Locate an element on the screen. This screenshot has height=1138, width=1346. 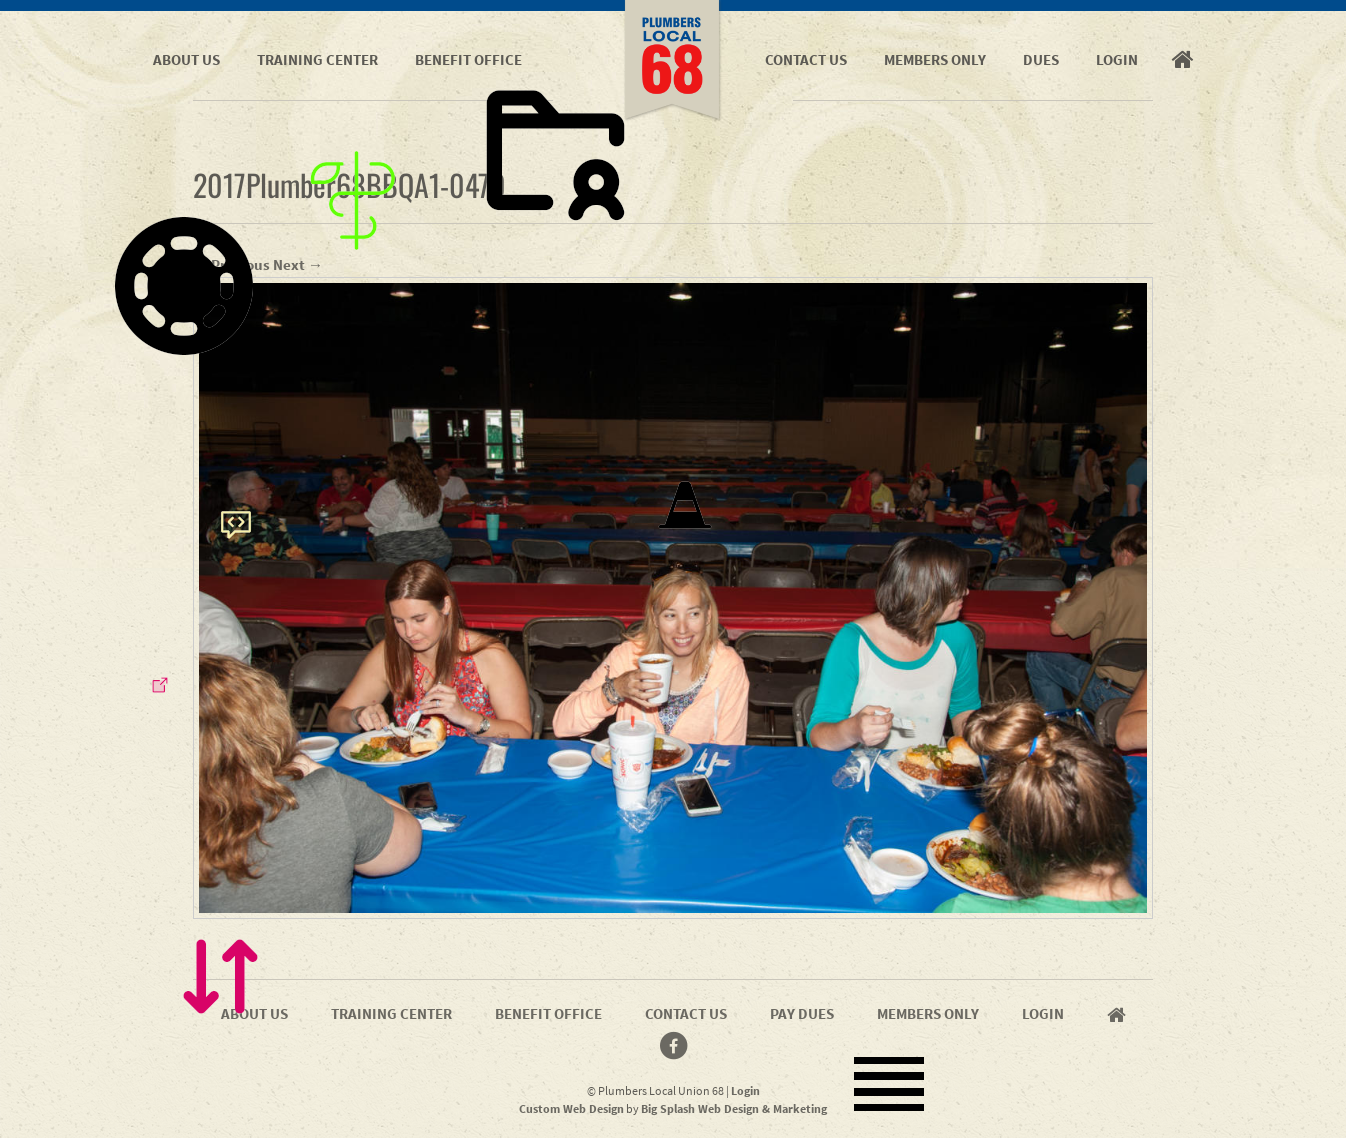
open navigation menu is located at coordinates (889, 1084).